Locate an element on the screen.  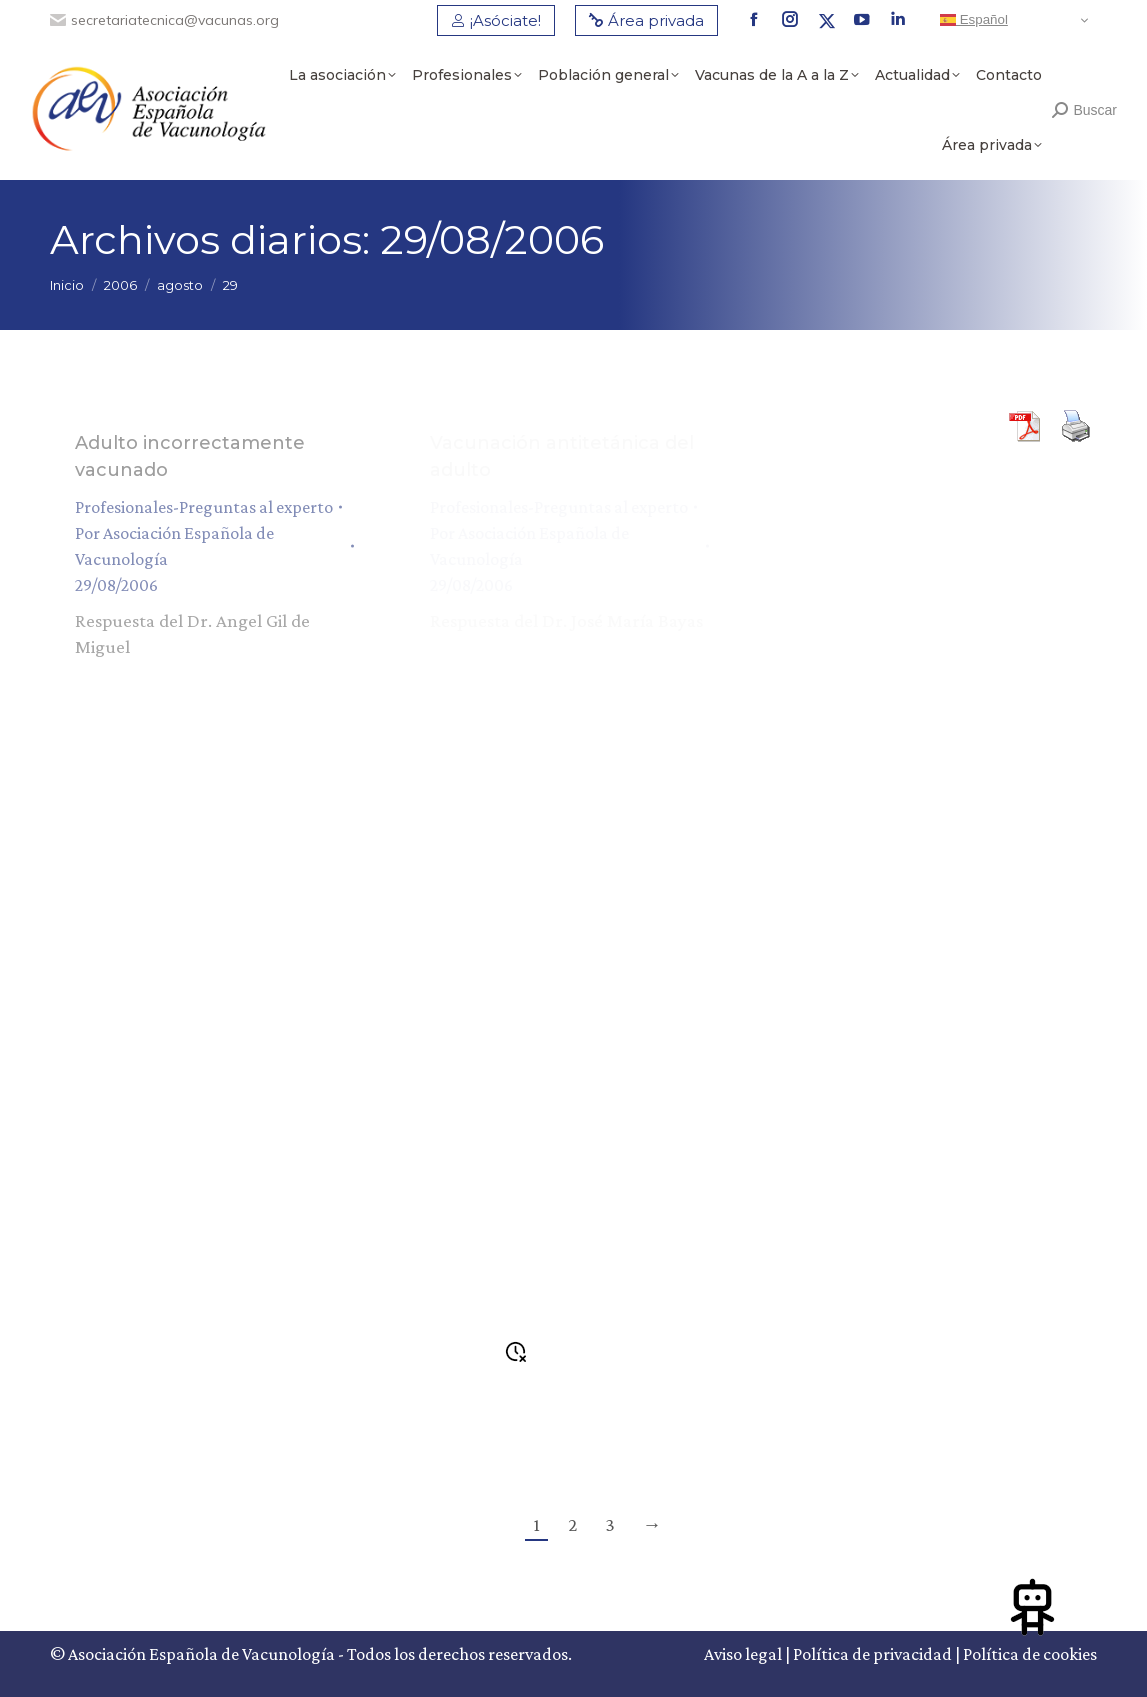
access AI assistant or chatbot is located at coordinates (1032, 1608).